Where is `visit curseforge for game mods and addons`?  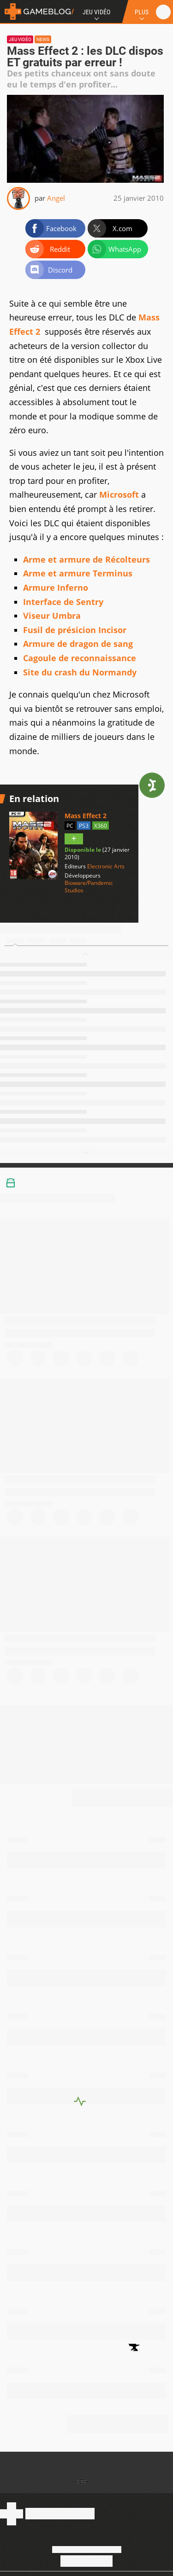 visit curseforge for game mods and addons is located at coordinates (134, 2347).